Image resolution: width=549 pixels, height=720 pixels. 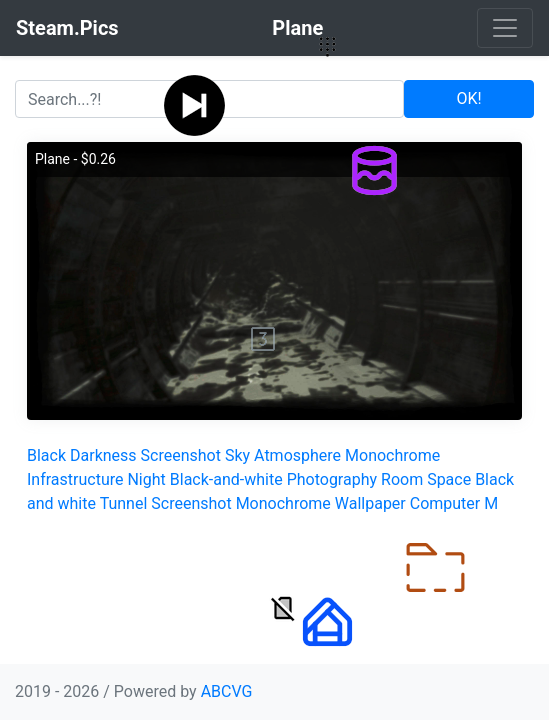 What do you see at coordinates (283, 608) in the screenshot?
I see `indicates no sim card detected` at bounding box center [283, 608].